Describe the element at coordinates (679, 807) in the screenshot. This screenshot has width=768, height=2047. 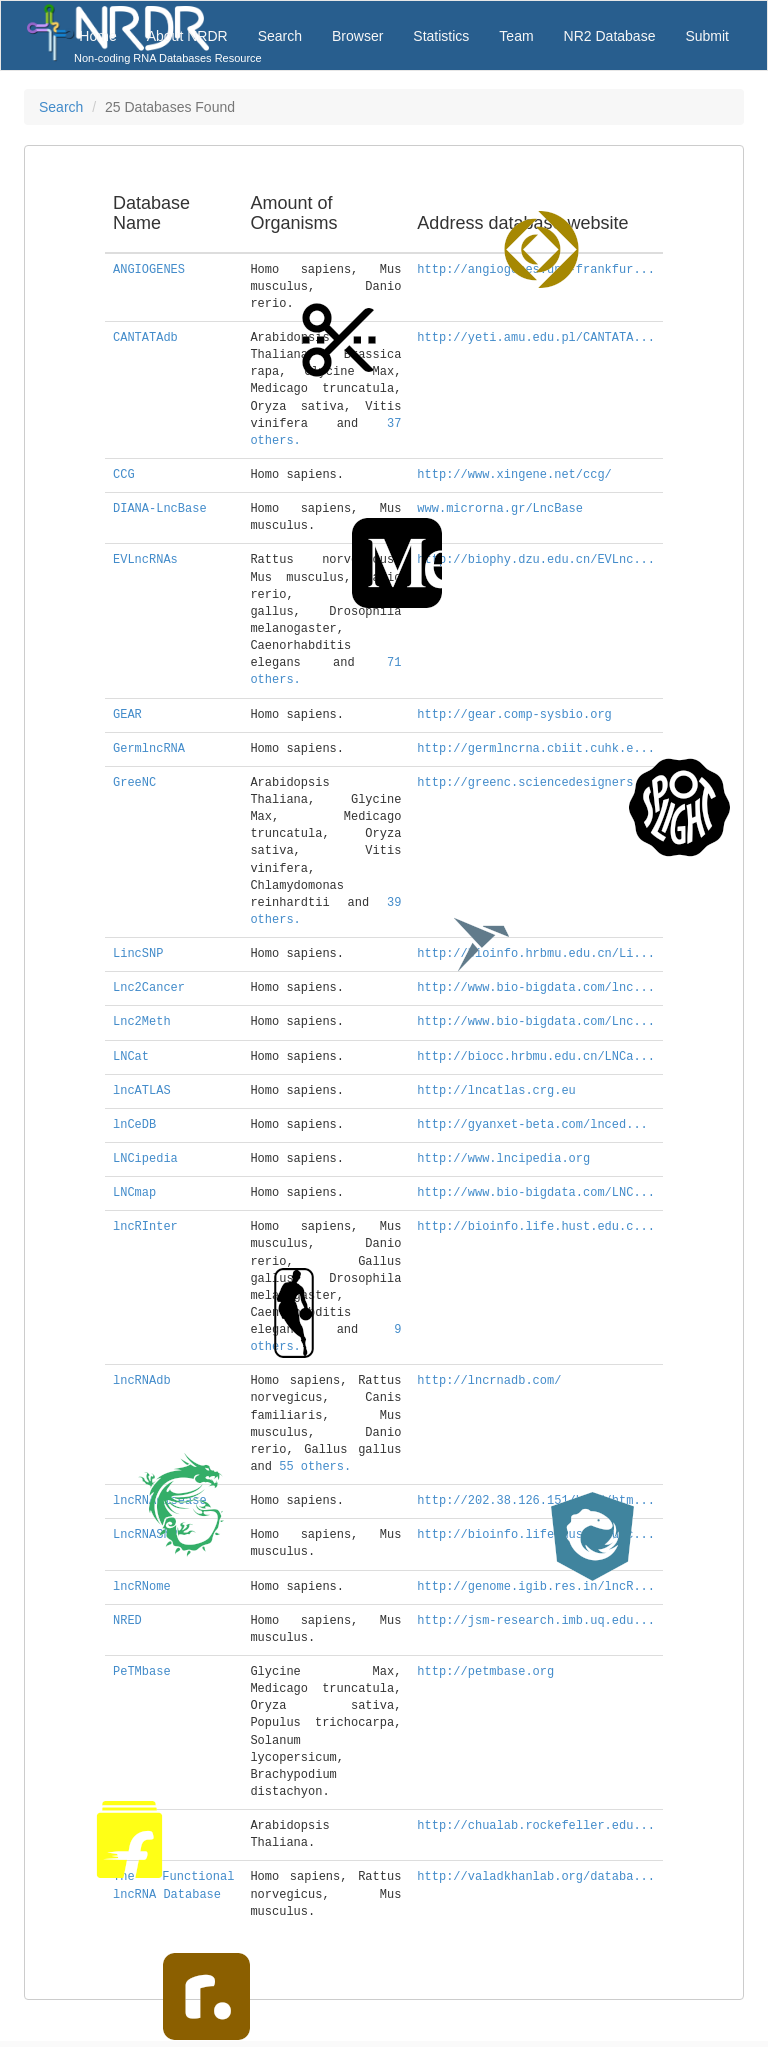
I see `spotlight app logo` at that location.